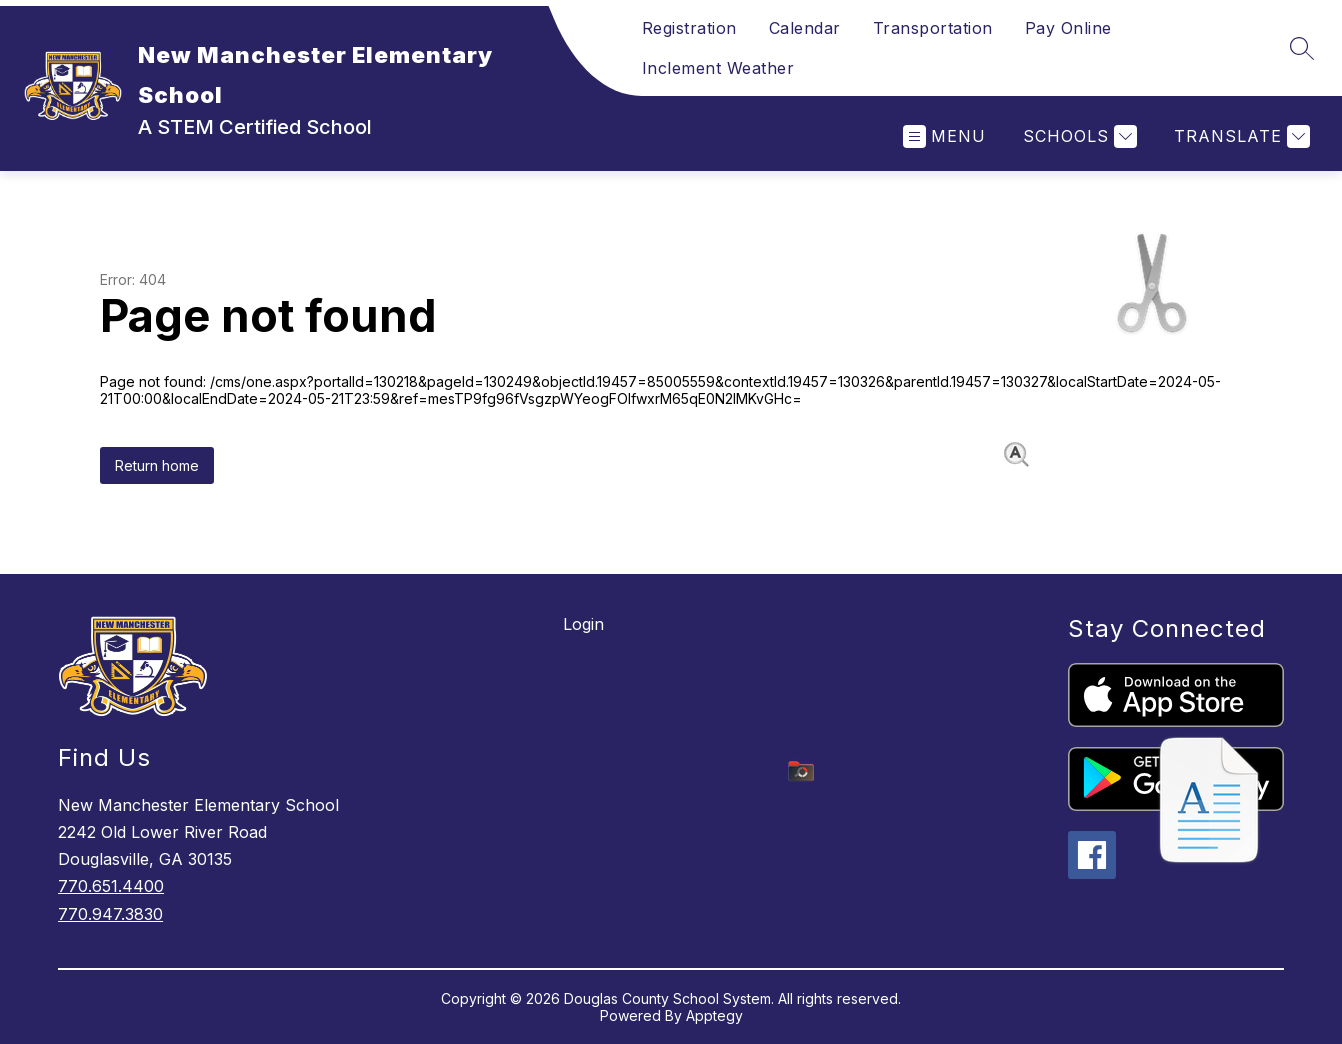  I want to click on open a text document file, so click(1209, 800).